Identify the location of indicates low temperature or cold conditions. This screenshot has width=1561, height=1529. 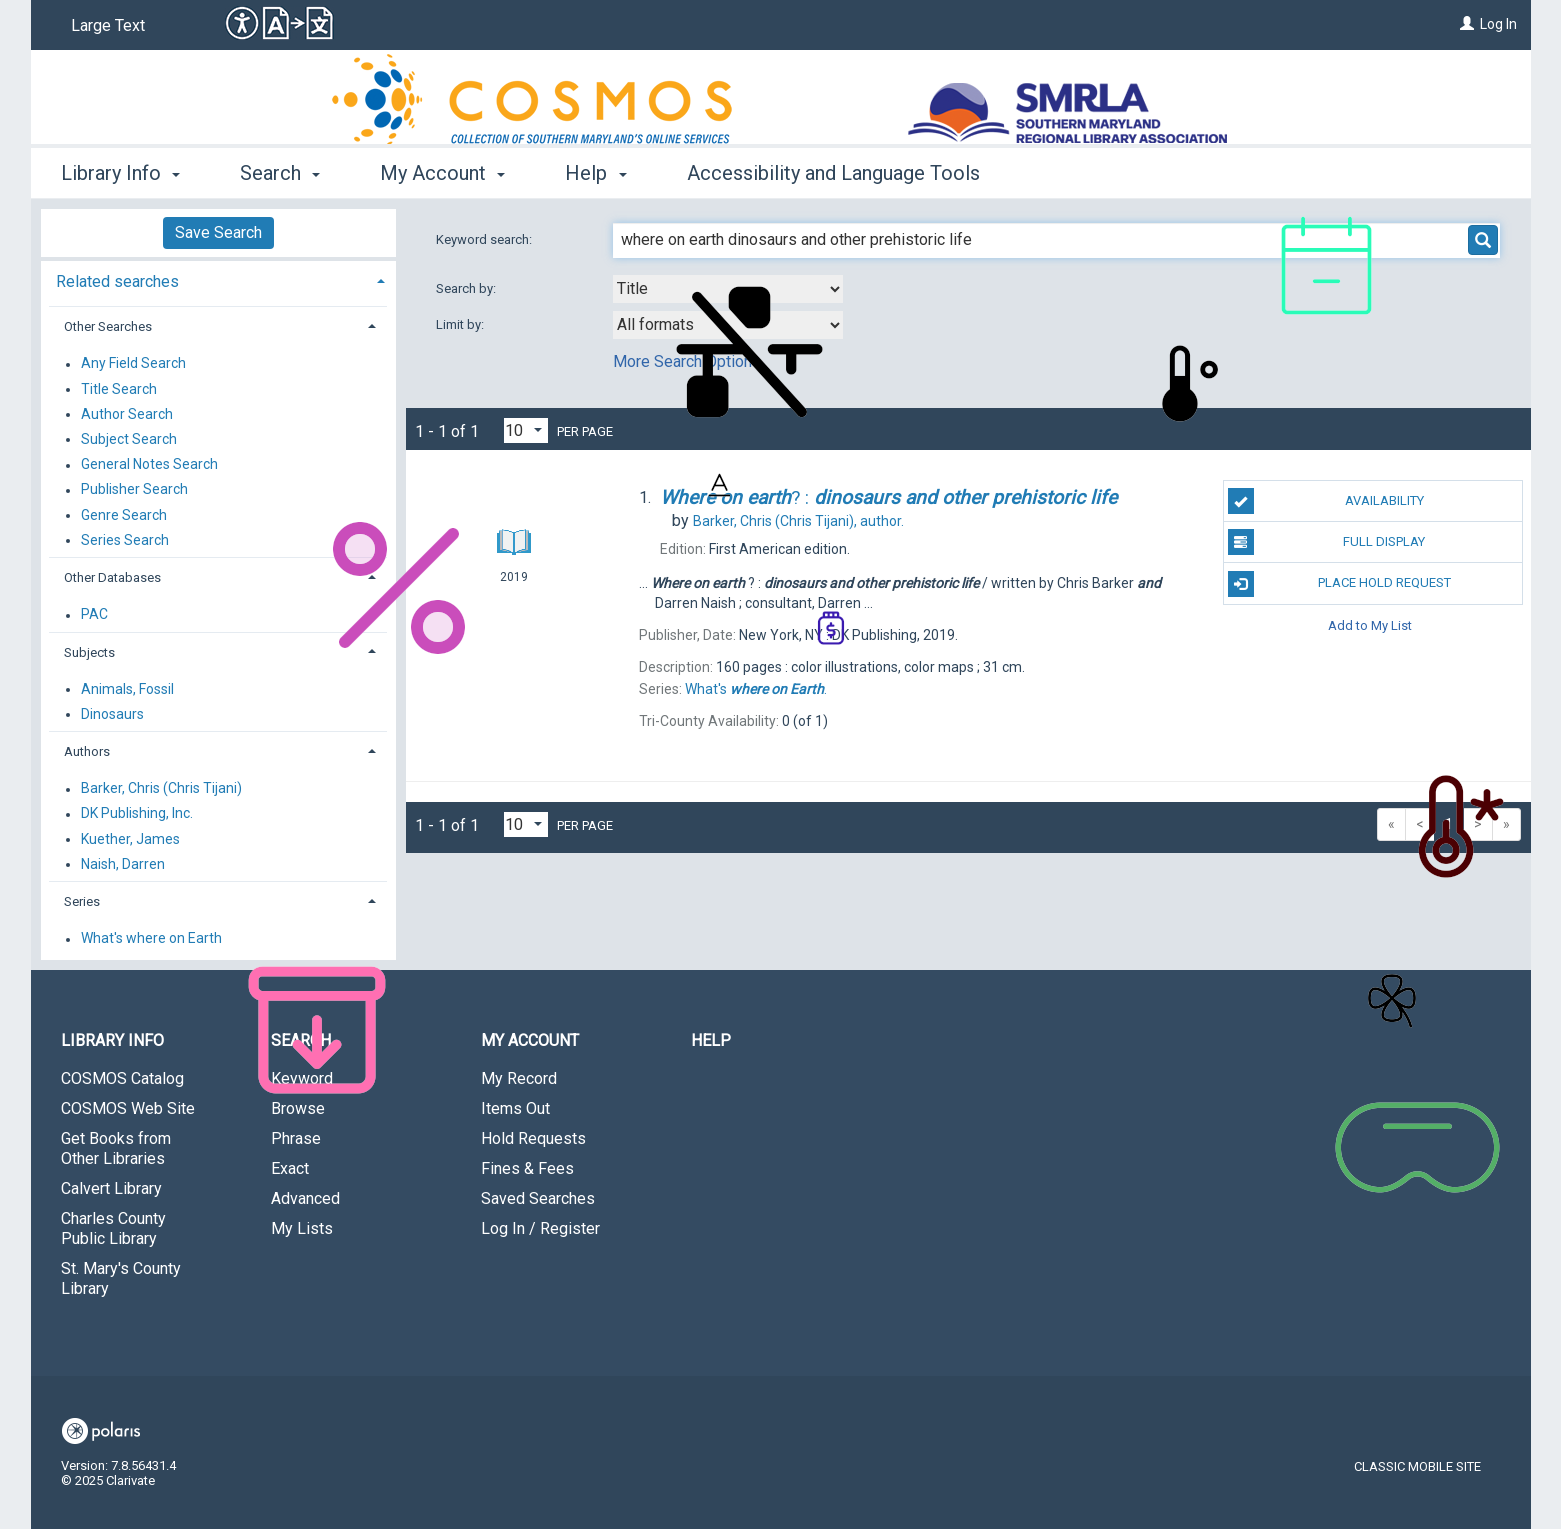
(1449, 826).